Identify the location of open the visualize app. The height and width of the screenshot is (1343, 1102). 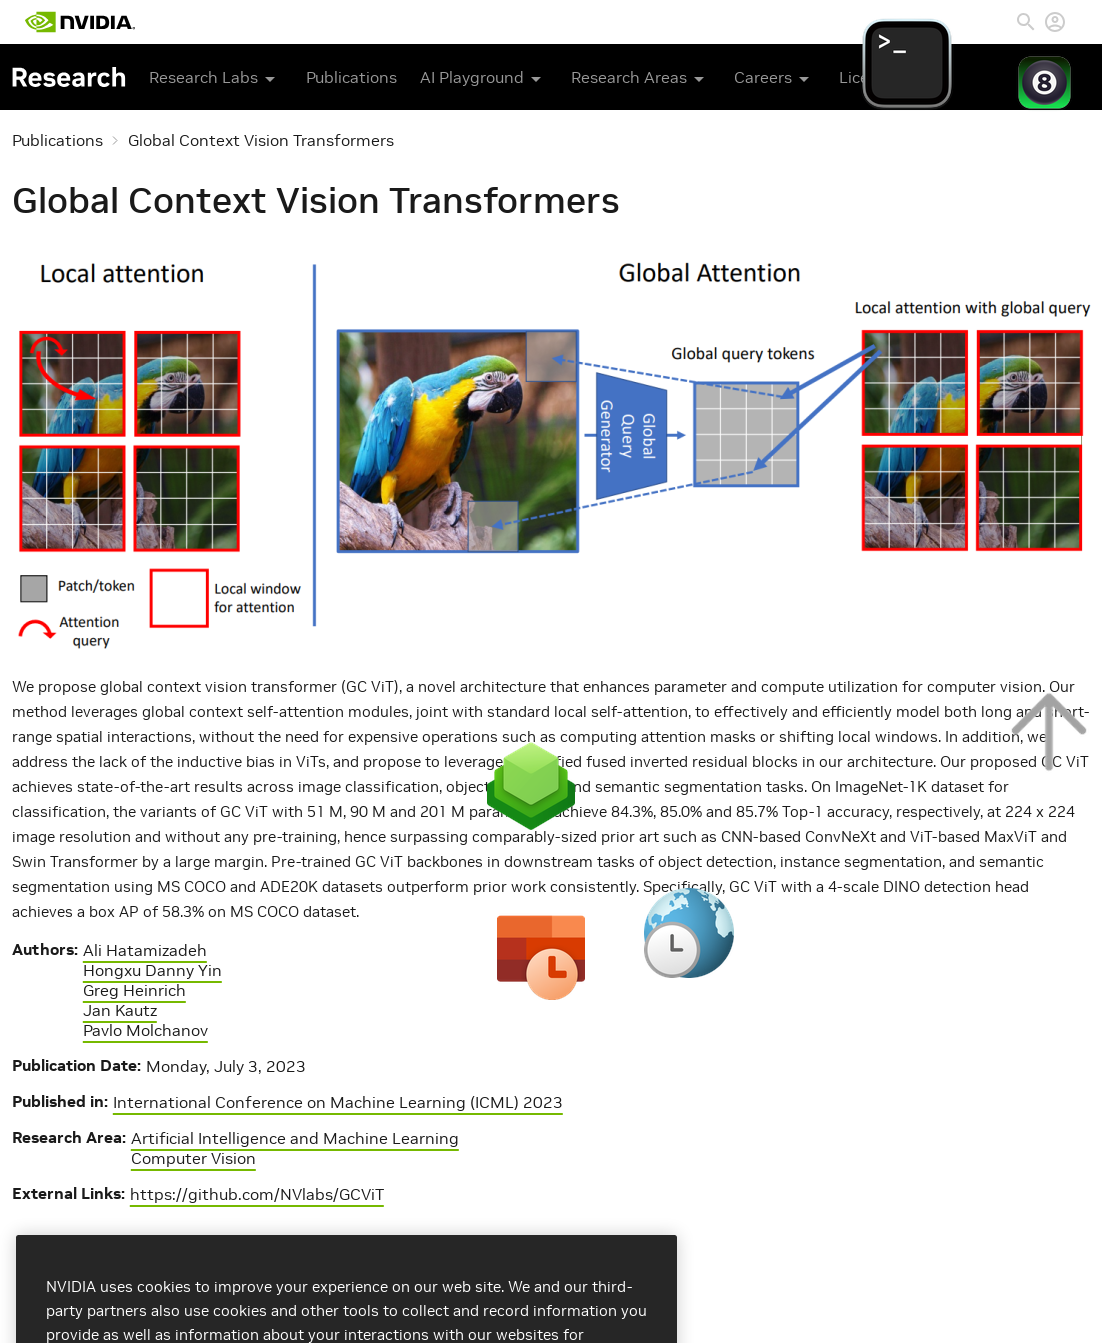
(531, 786).